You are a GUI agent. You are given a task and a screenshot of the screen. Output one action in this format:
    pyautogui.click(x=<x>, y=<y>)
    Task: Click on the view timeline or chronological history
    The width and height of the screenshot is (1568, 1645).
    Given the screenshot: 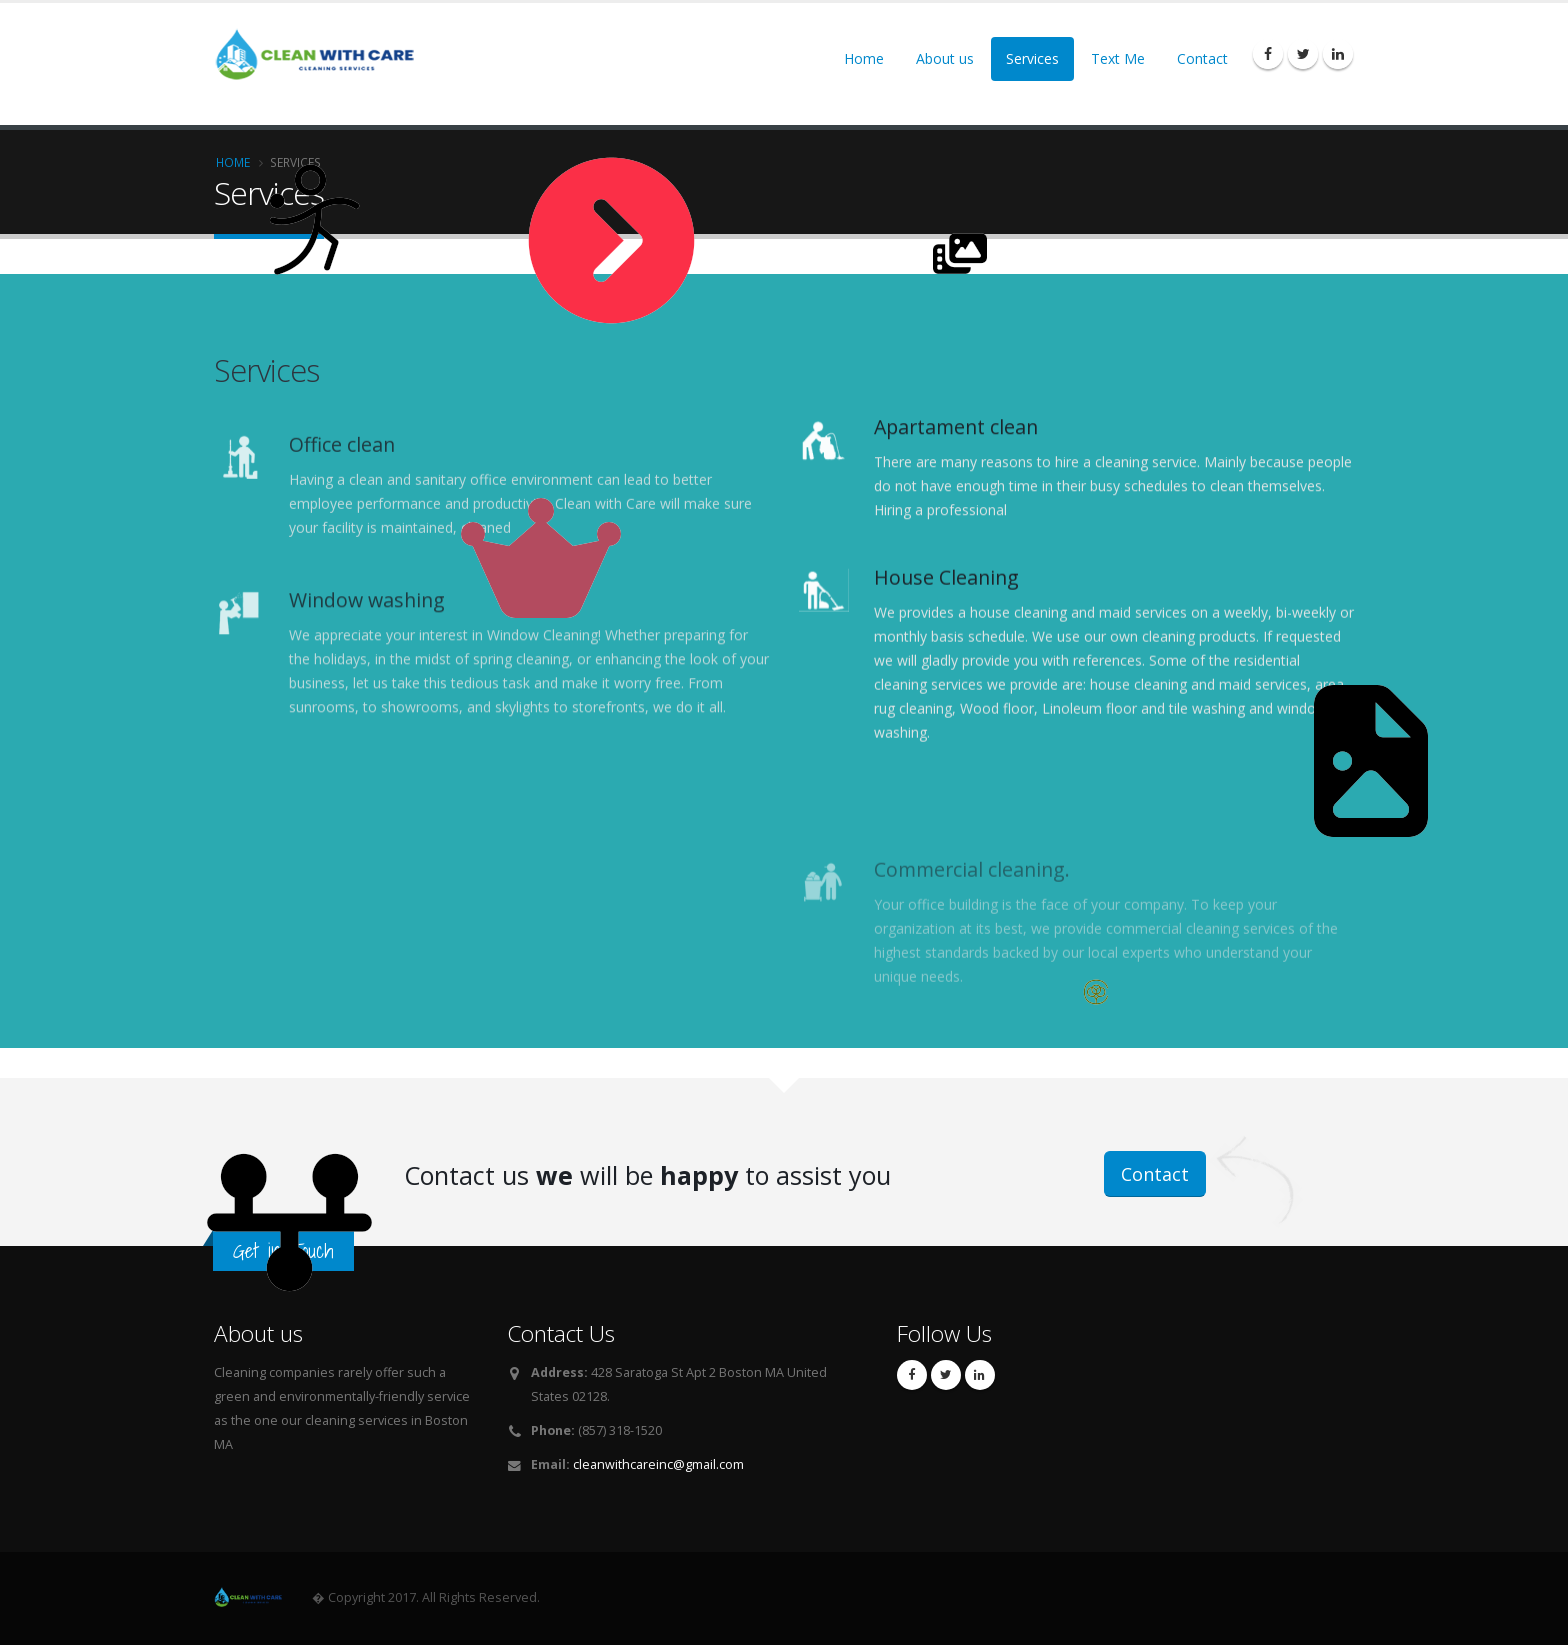 What is the action you would take?
    pyautogui.click(x=289, y=1222)
    